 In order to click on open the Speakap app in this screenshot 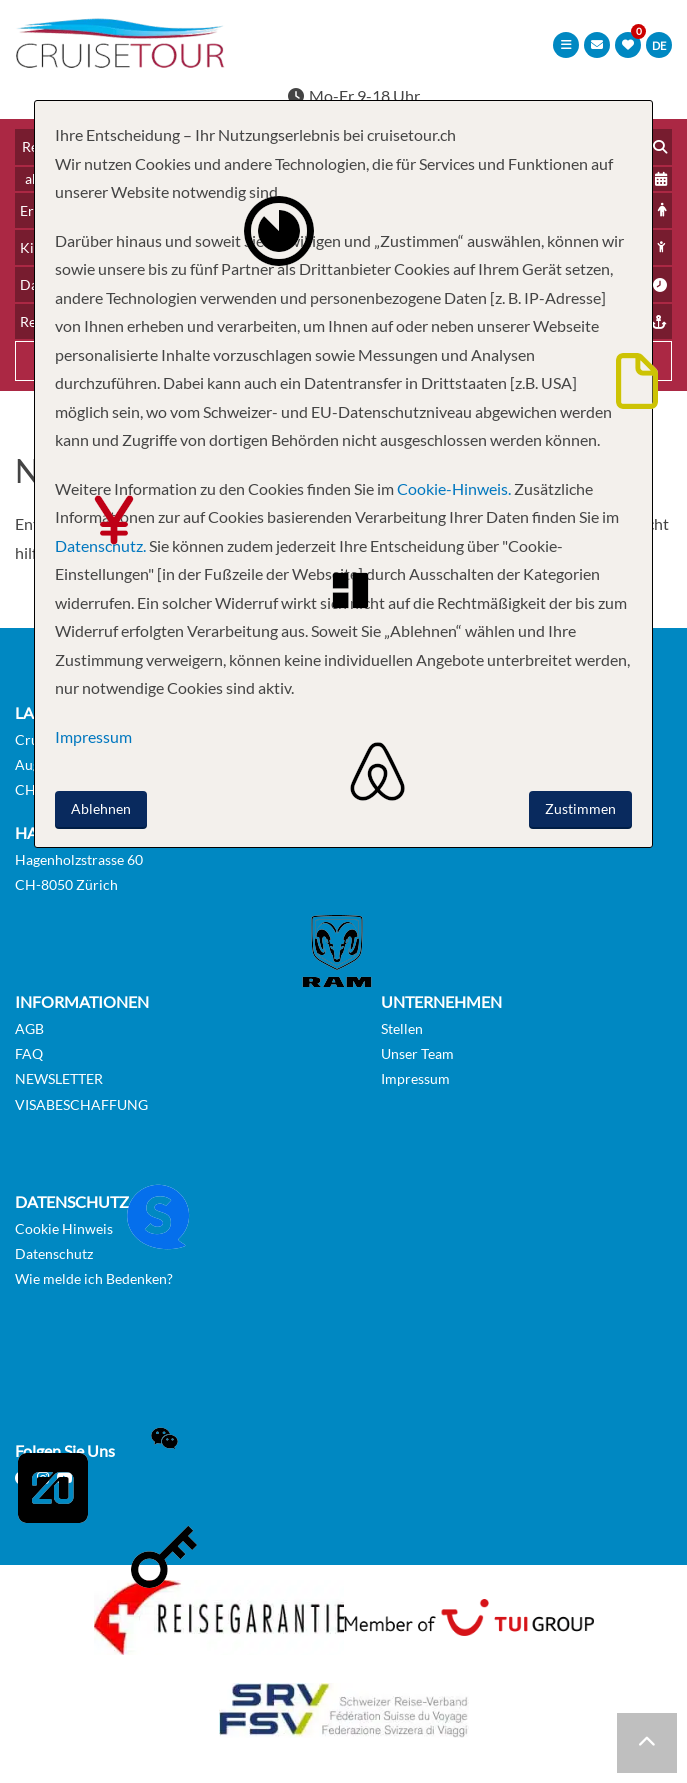, I will do `click(158, 1217)`.